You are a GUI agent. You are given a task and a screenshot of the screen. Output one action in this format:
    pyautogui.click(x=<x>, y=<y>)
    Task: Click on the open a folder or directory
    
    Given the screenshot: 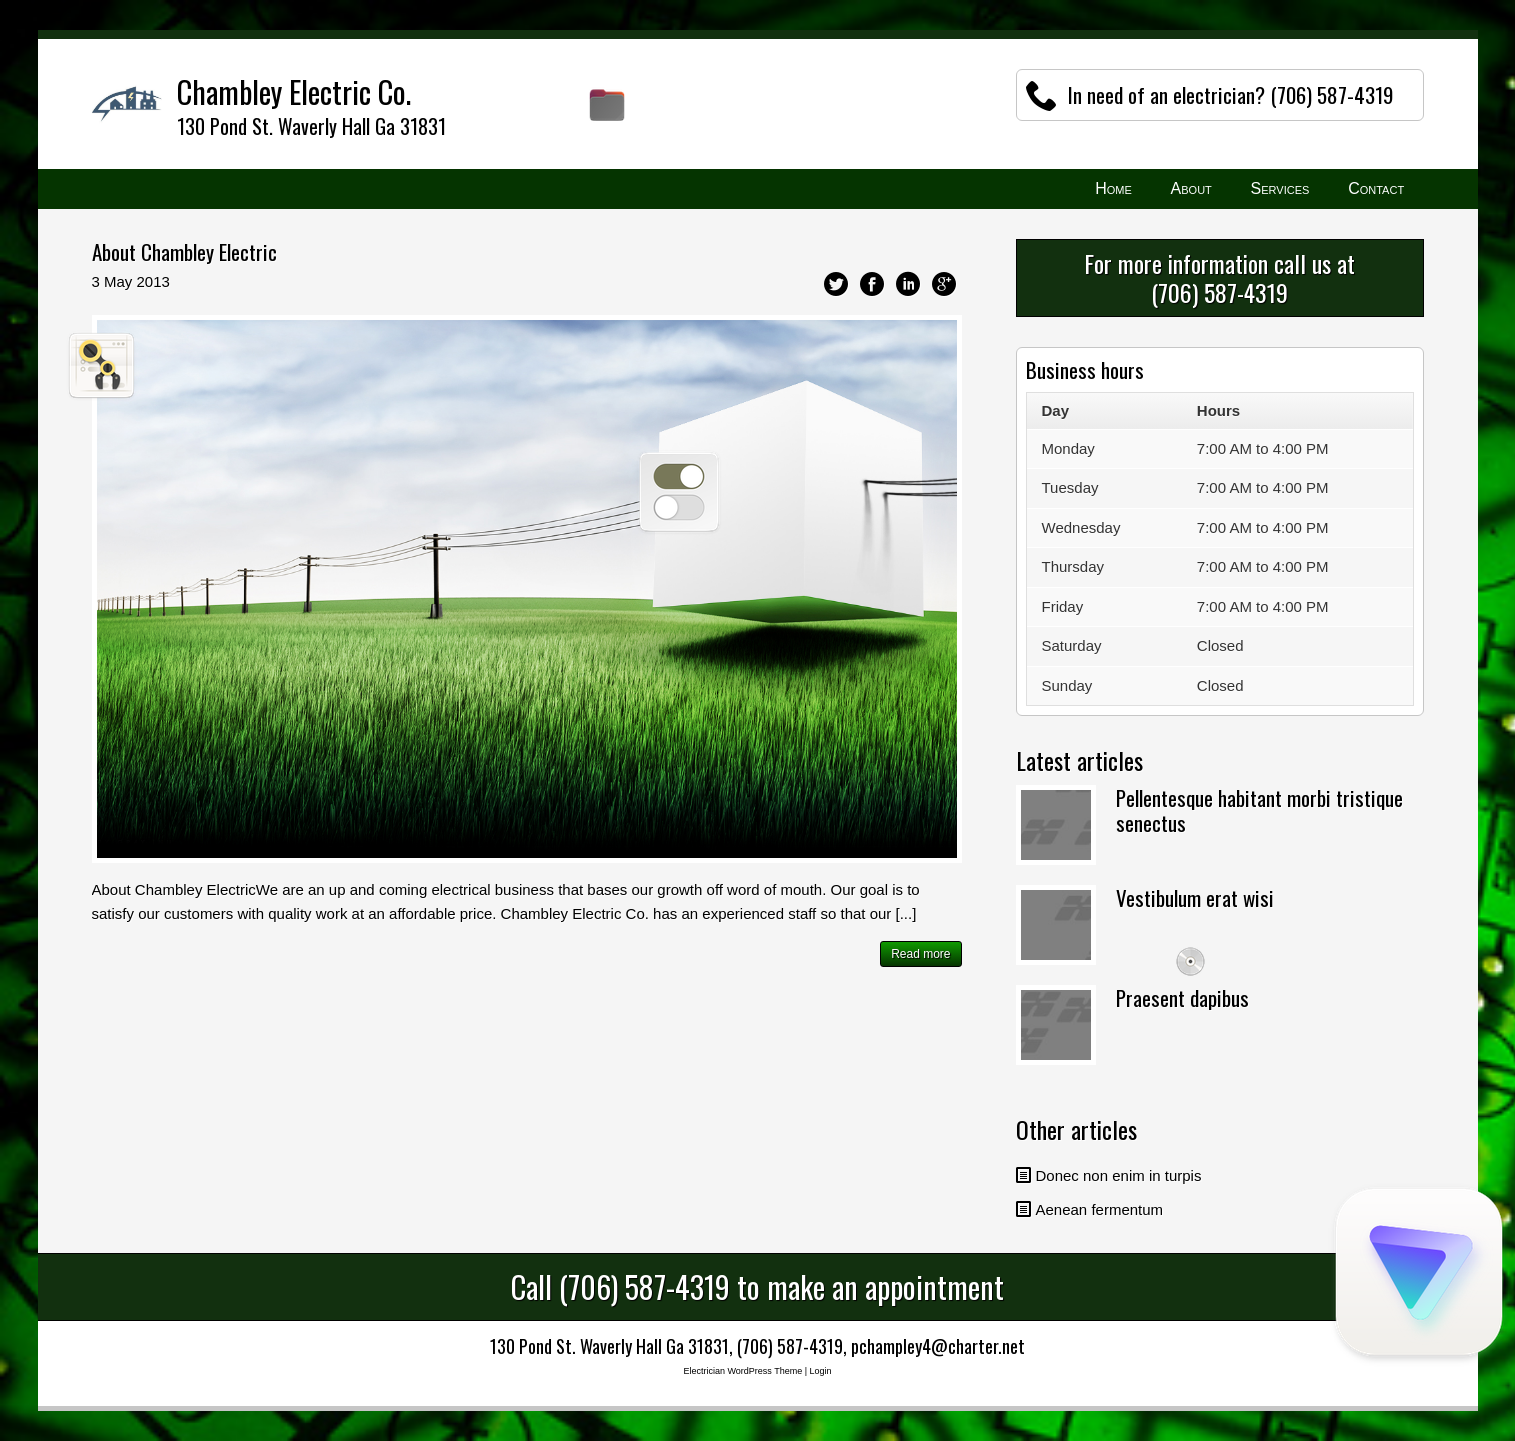 What is the action you would take?
    pyautogui.click(x=607, y=105)
    